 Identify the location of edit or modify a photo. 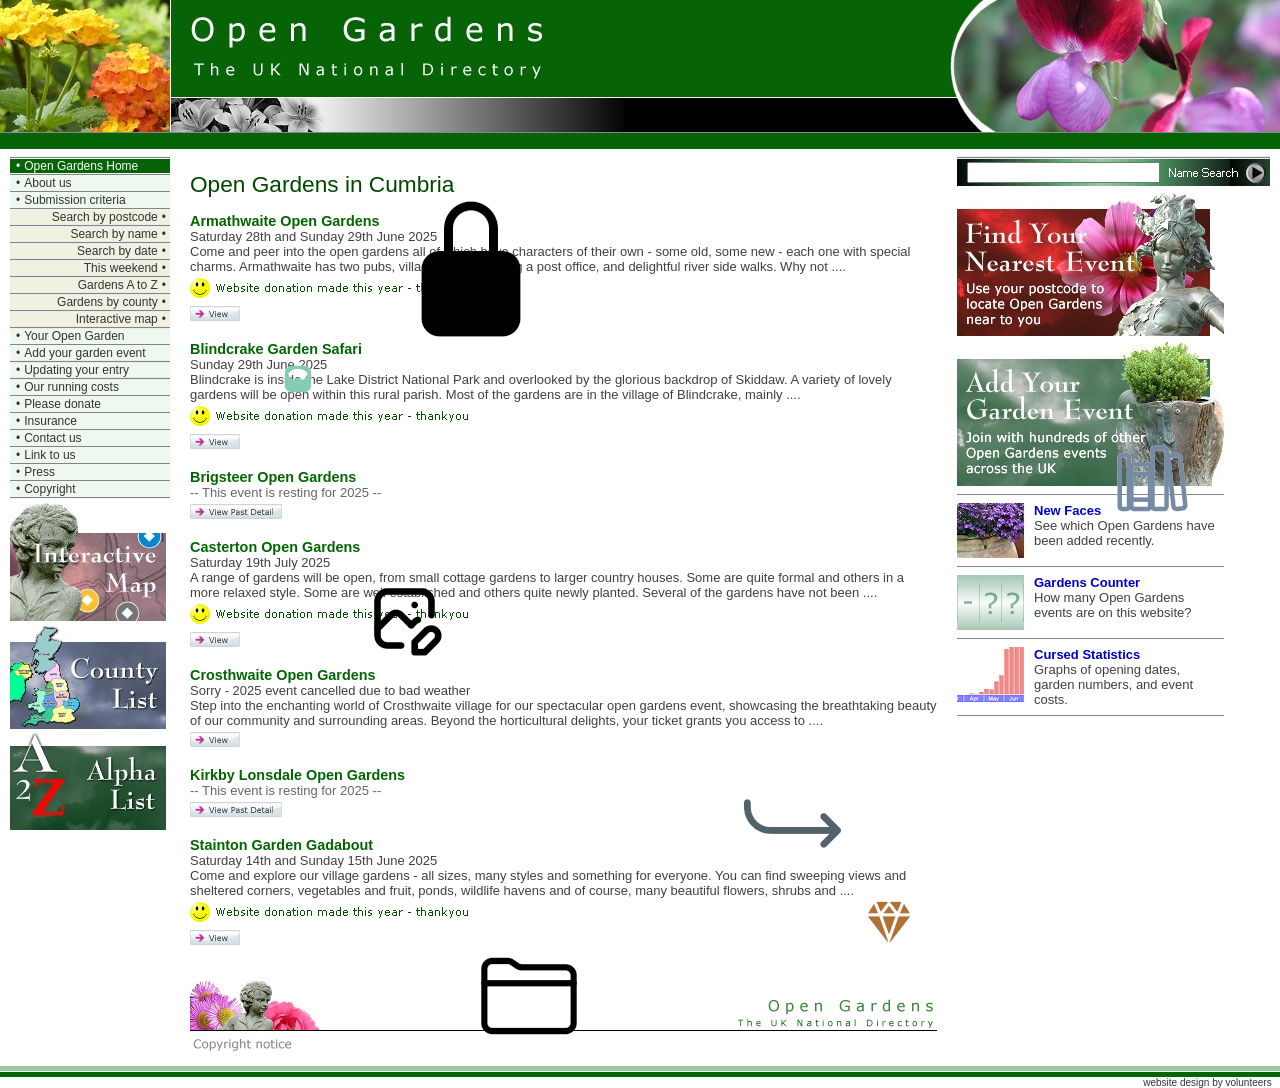
(404, 618).